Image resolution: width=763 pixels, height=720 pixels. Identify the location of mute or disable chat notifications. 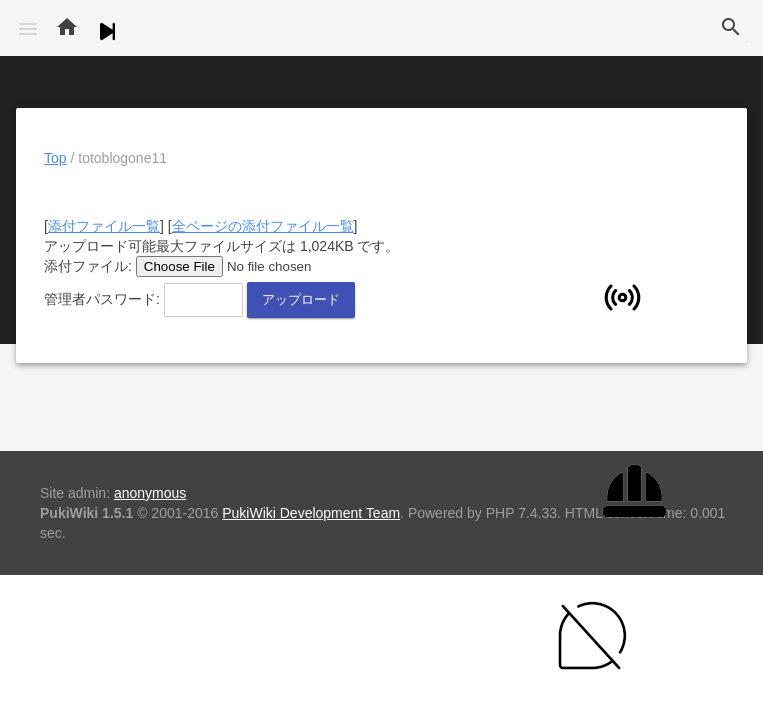
(591, 637).